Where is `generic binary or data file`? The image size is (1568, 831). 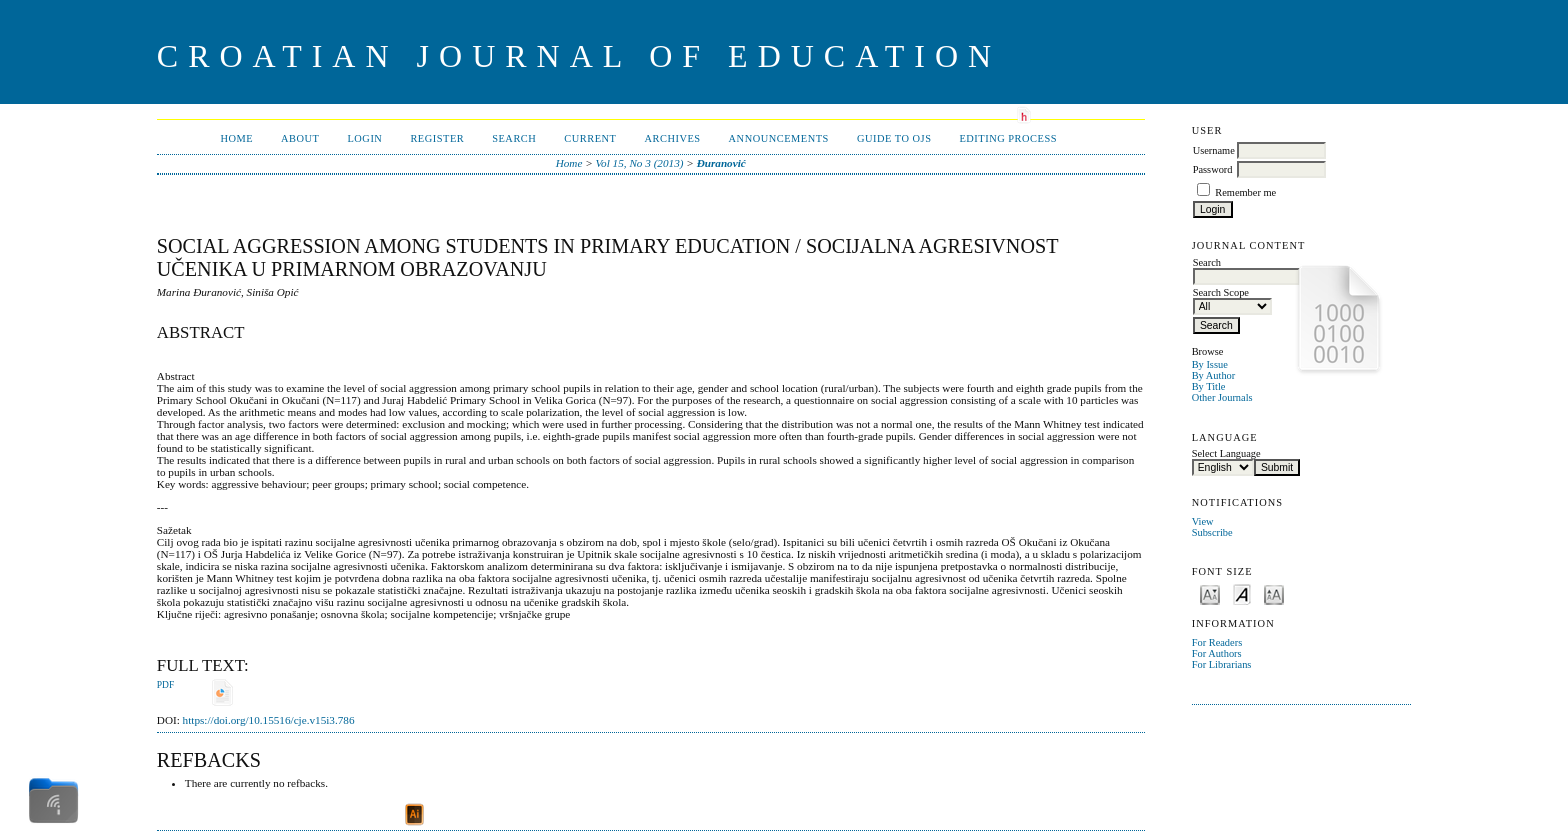
generic binary or data file is located at coordinates (1339, 320).